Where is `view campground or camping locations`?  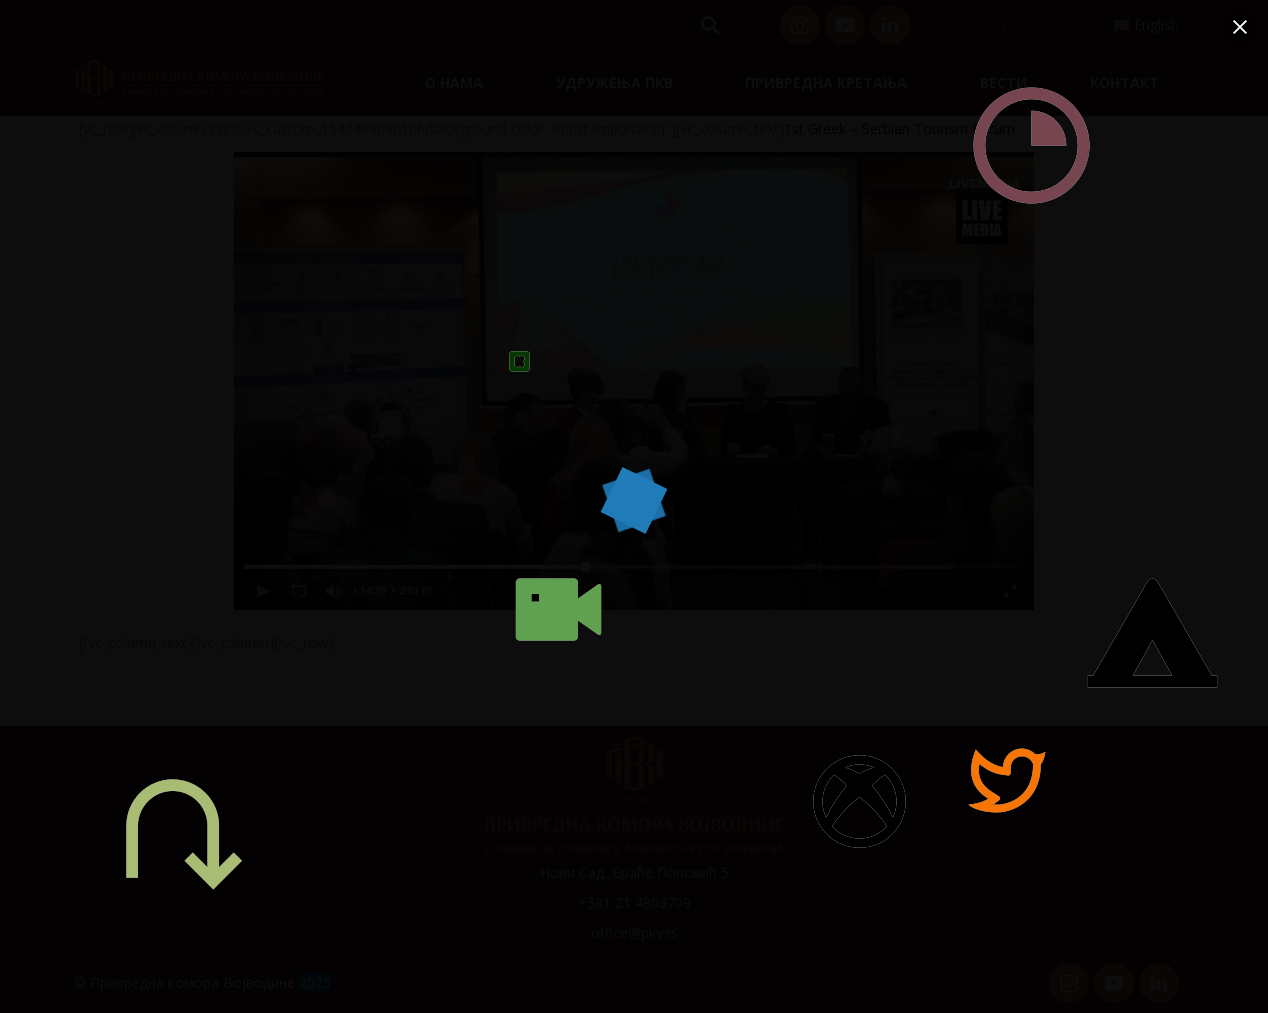
view campground or camping locations is located at coordinates (1152, 634).